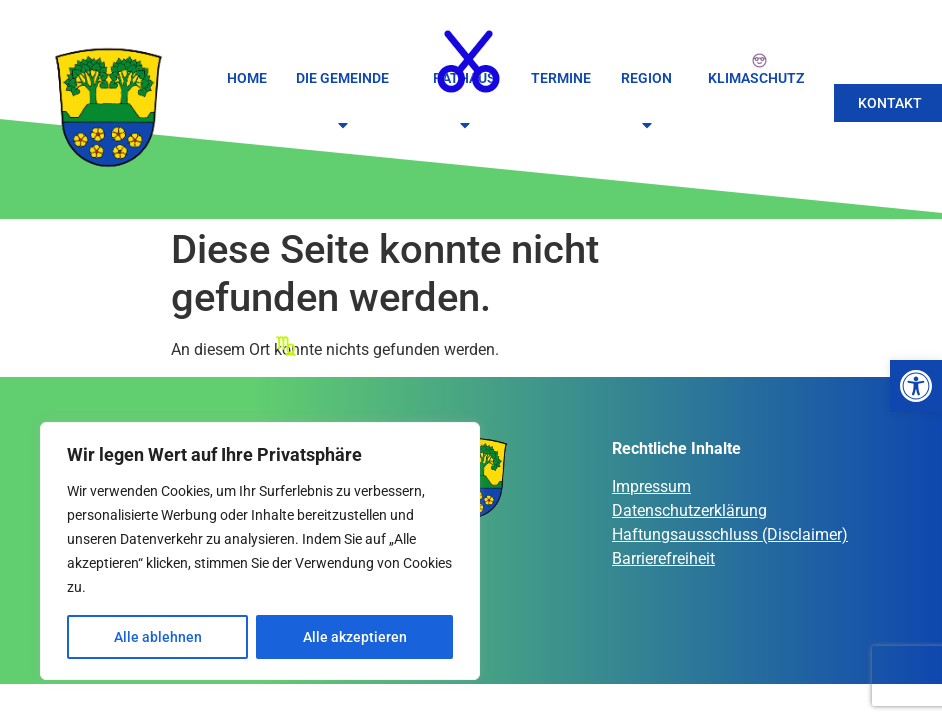 The height and width of the screenshot is (720, 942). What do you see at coordinates (759, 60) in the screenshot?
I see `select nerd or geeky mood/reaction` at bounding box center [759, 60].